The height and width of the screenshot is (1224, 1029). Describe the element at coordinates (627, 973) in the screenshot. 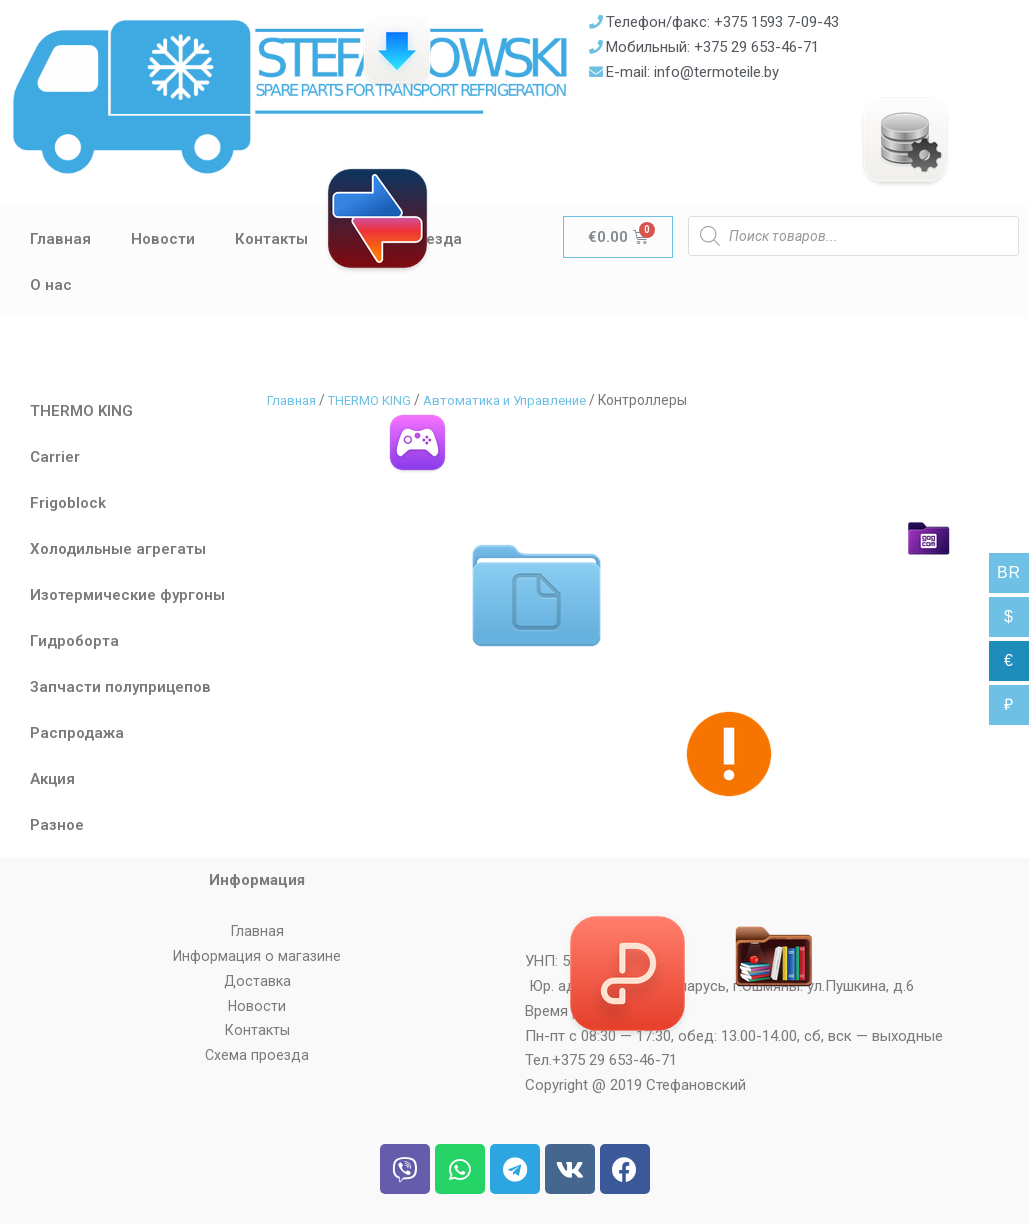

I see `open wps pdf editor application` at that location.